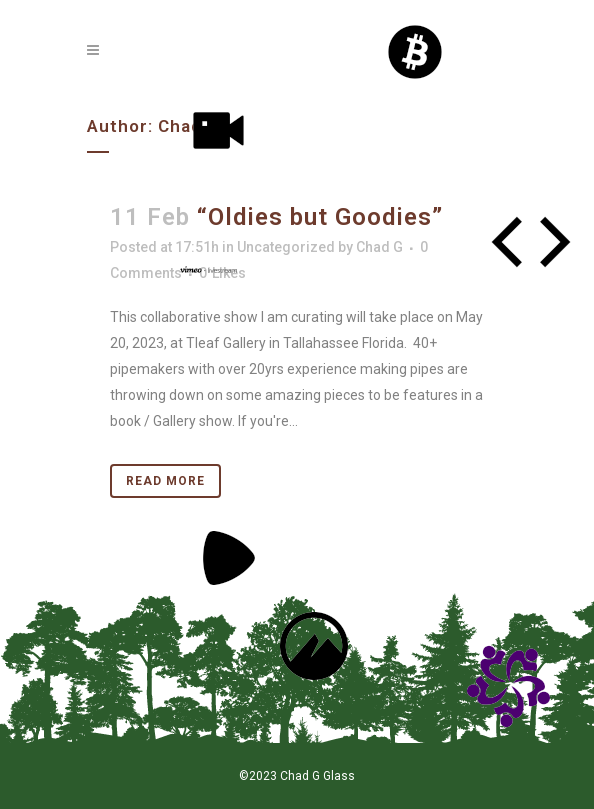 The image size is (594, 809). What do you see at coordinates (415, 52) in the screenshot?
I see `bitcoin logo` at bounding box center [415, 52].